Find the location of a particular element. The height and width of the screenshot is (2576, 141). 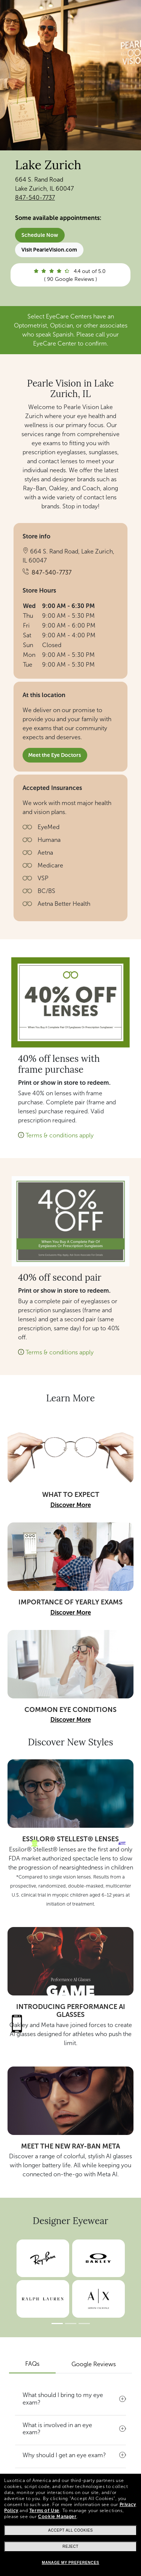

indicates mobile device or smartphone compatibility is located at coordinates (17, 2024).